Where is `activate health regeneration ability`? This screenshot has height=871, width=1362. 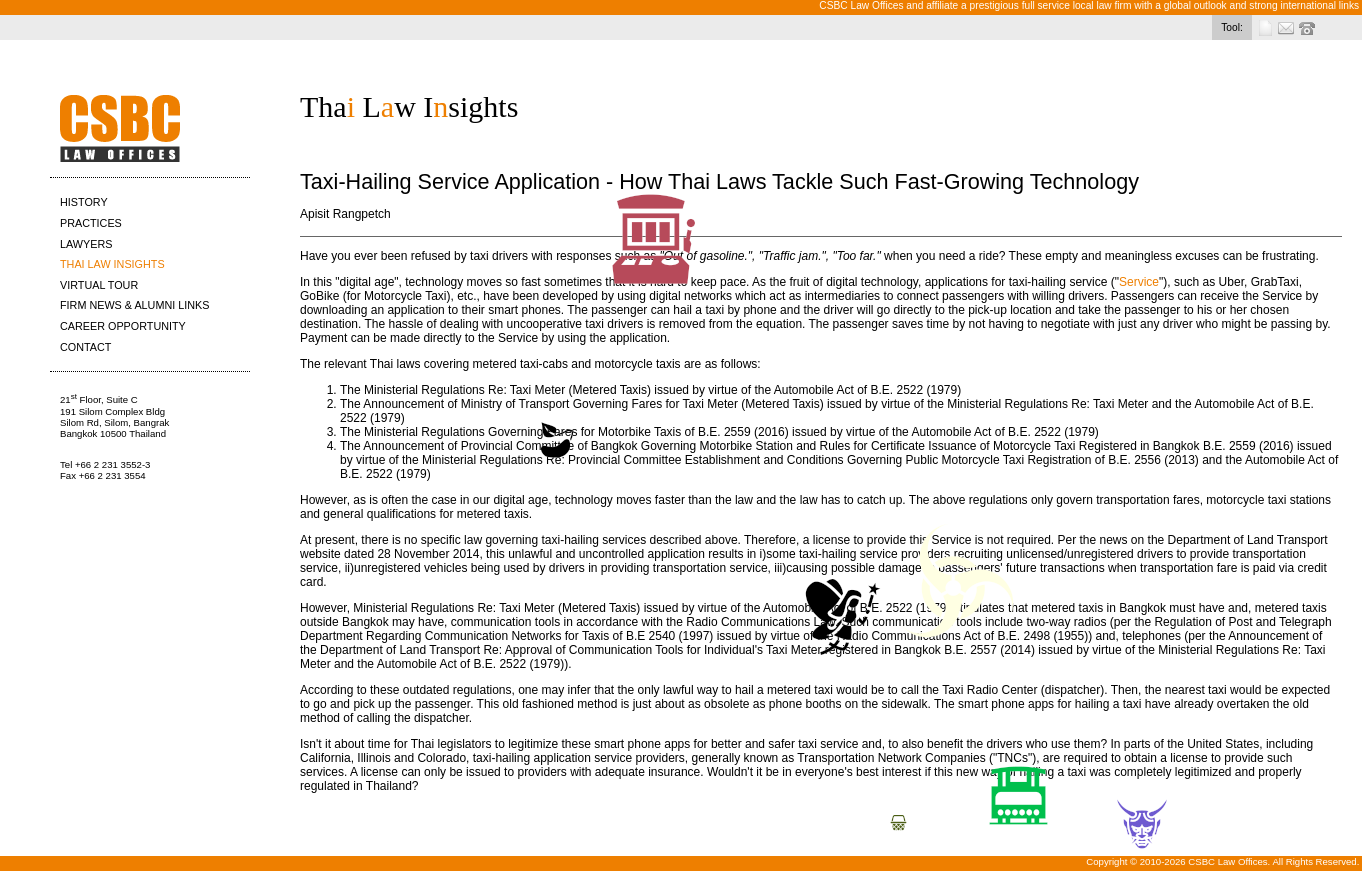 activate health regeneration ability is located at coordinates (956, 580).